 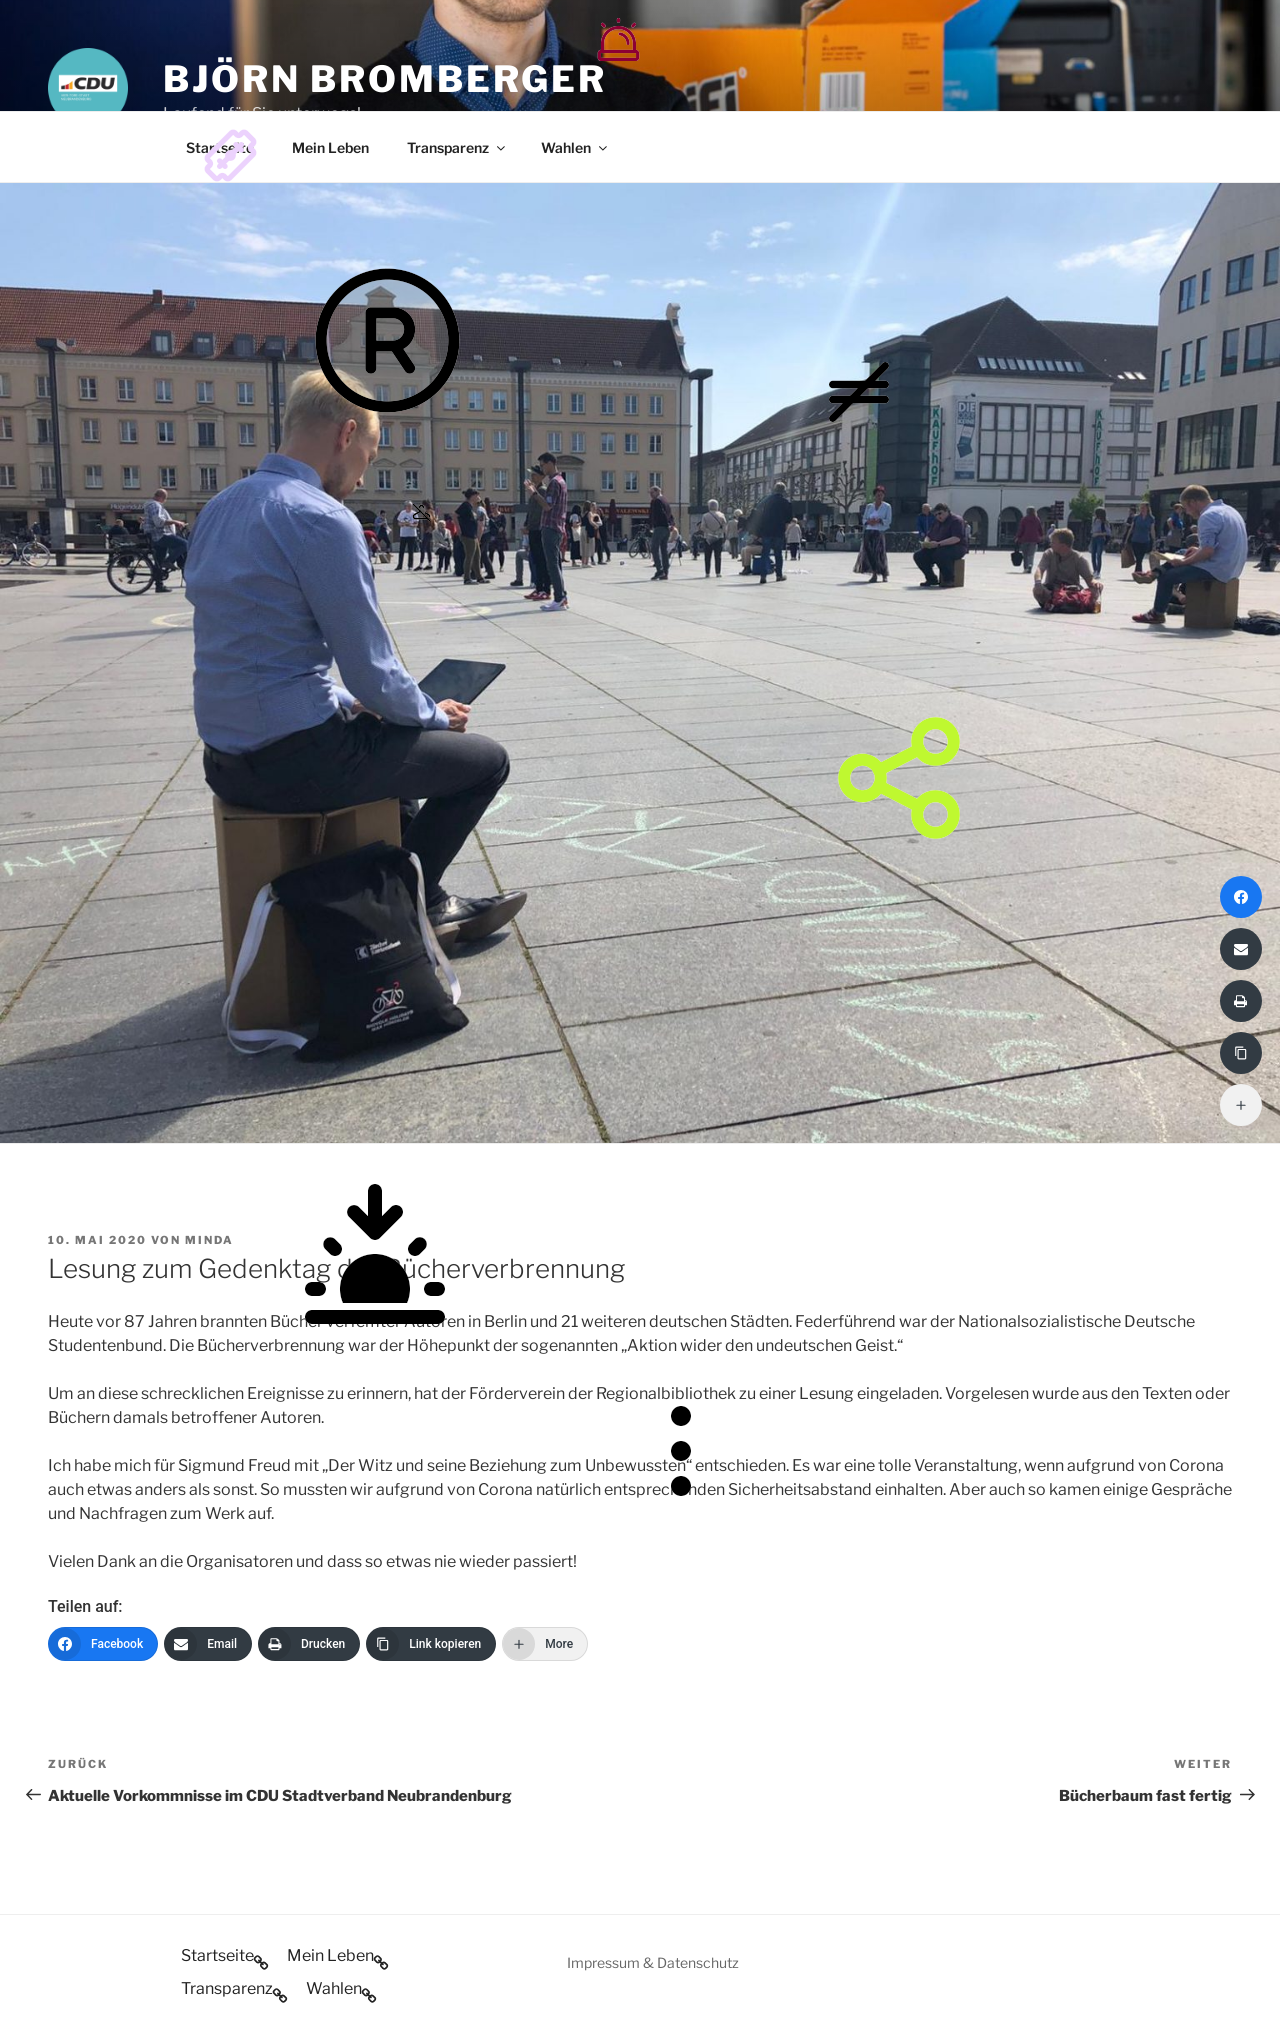 What do you see at coordinates (618, 43) in the screenshot?
I see `indicates an active alert or warning` at bounding box center [618, 43].